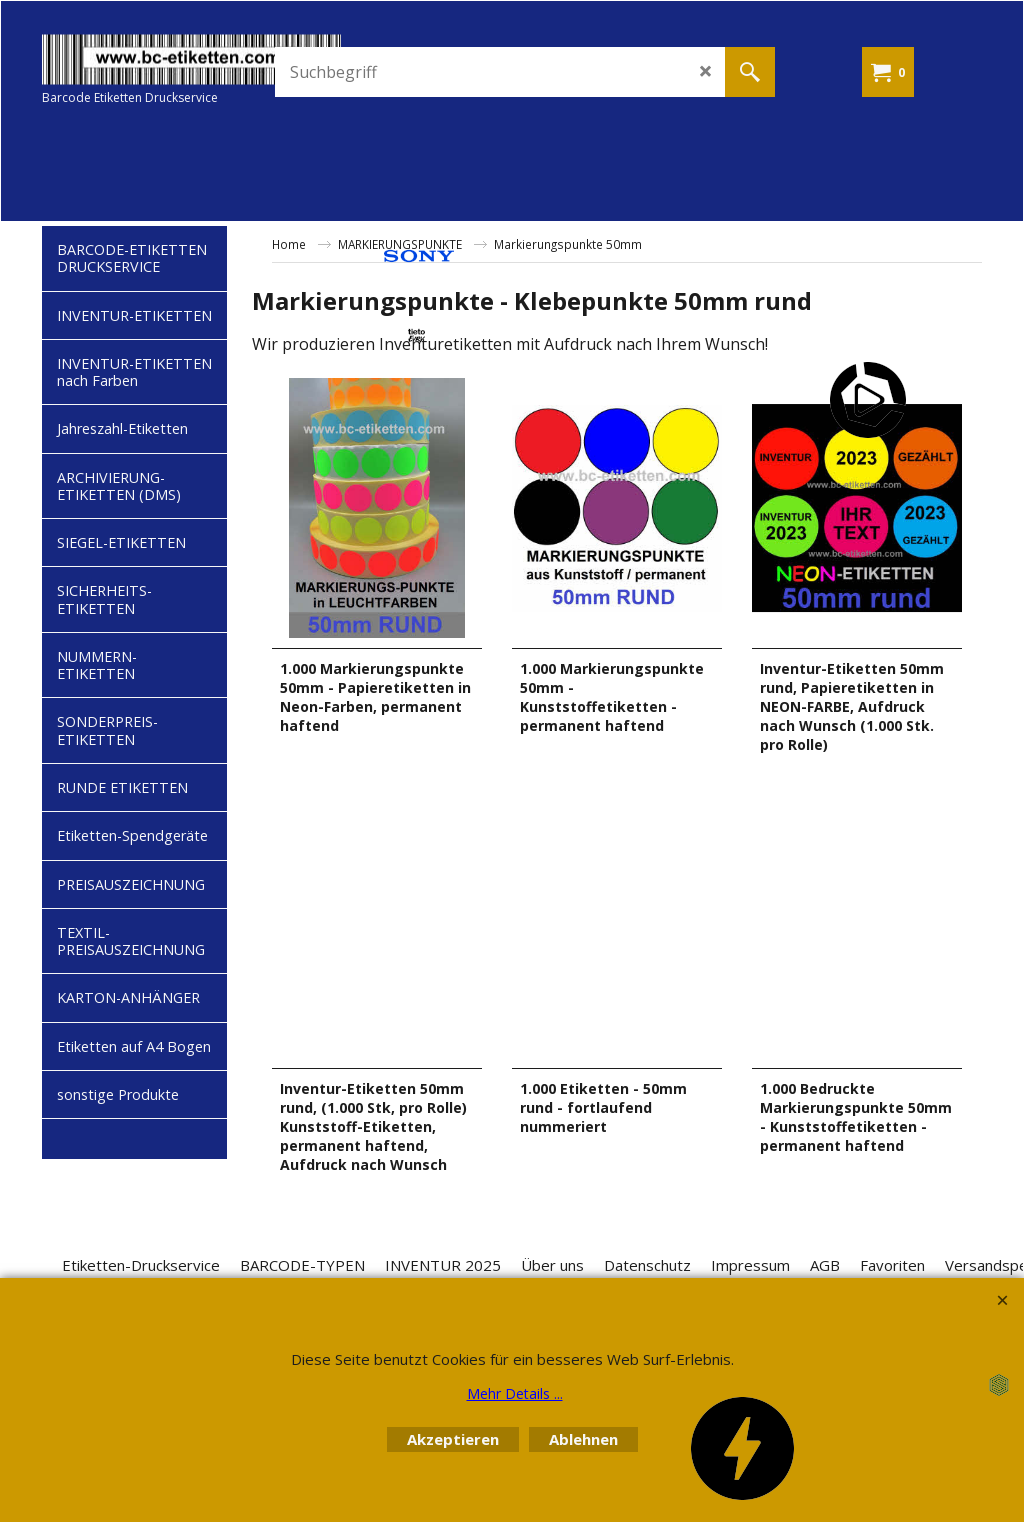  Describe the element at coordinates (742, 1448) in the screenshot. I see `AMP (Accelerated Mobile Pages) logo` at that location.